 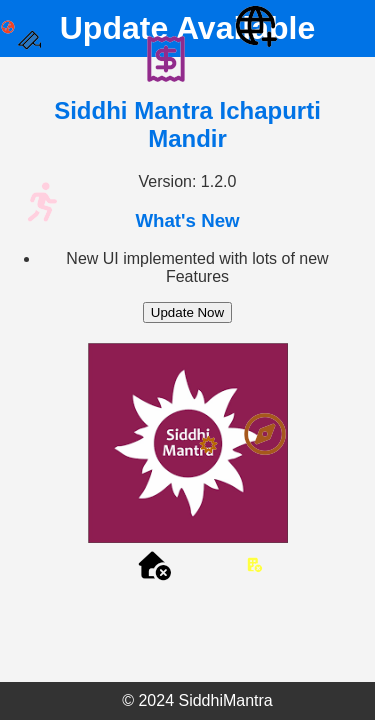 I want to click on view purchase receipt or transaction history, so click(x=166, y=59).